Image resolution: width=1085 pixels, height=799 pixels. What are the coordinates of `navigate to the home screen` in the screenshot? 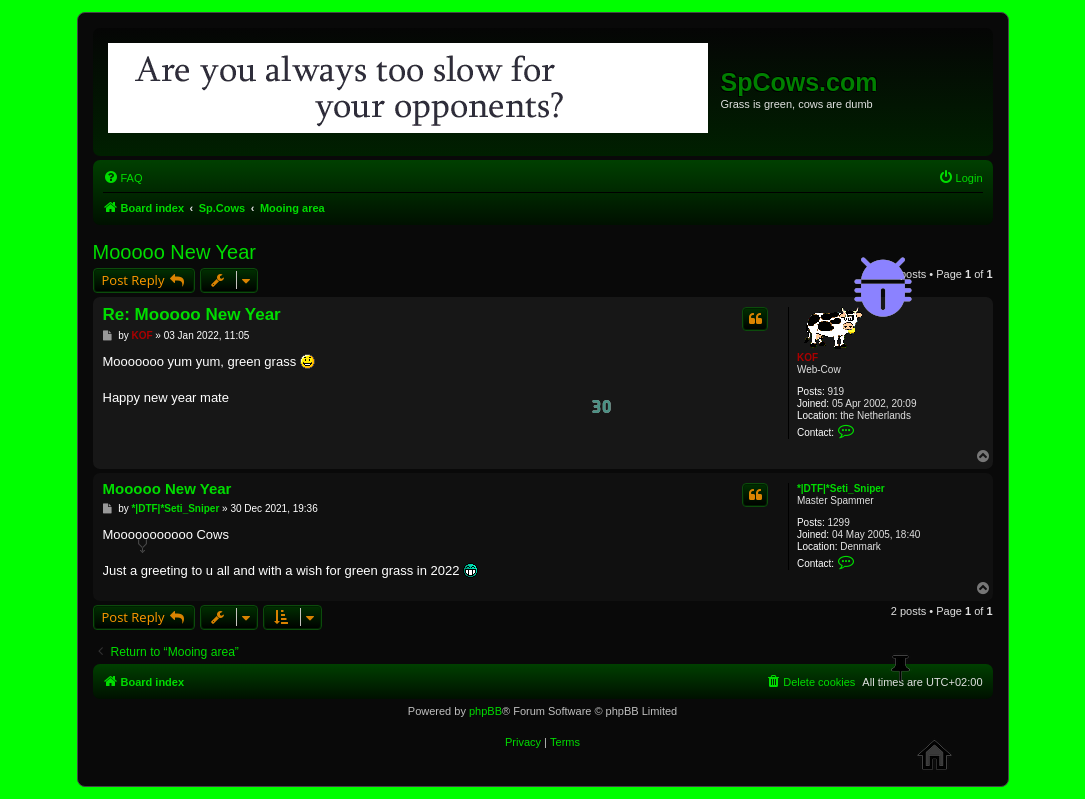 It's located at (934, 755).